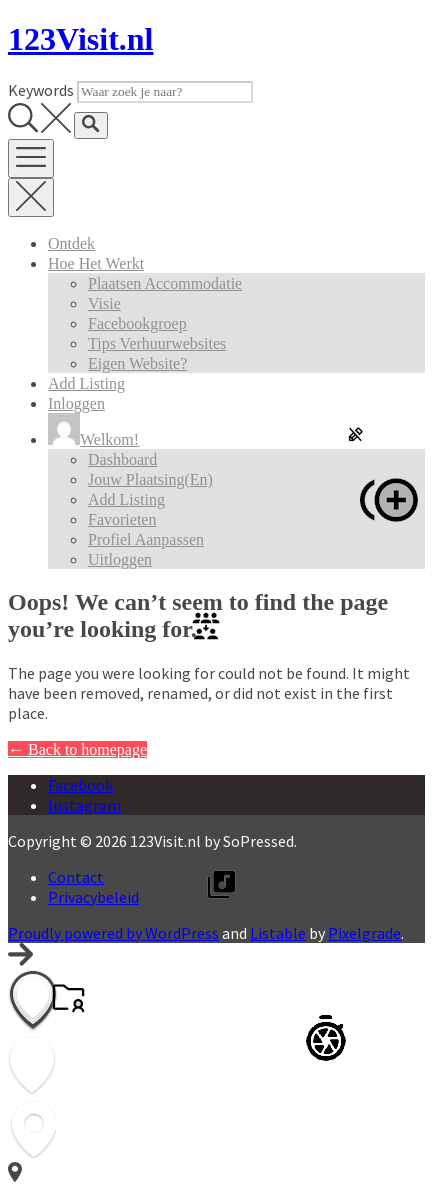 This screenshot has width=433, height=1194. Describe the element at coordinates (389, 500) in the screenshot. I see `add a duplicate control point` at that location.